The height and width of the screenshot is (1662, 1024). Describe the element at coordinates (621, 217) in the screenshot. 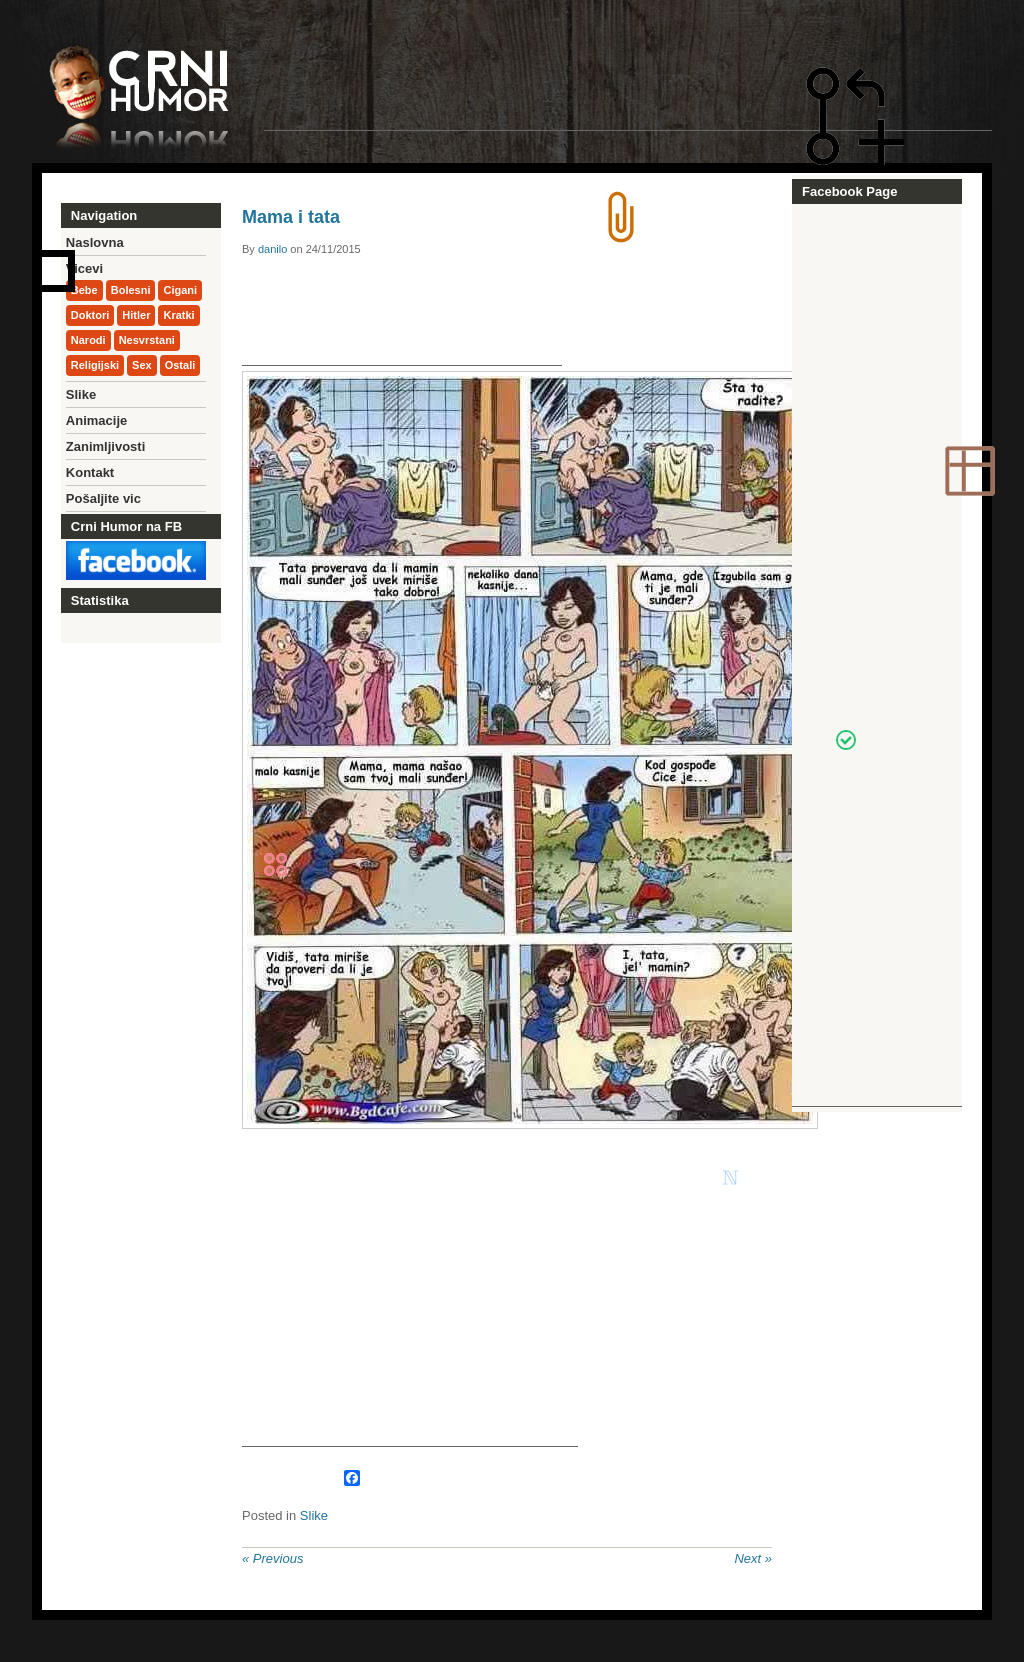

I see `attach a file to your message` at that location.